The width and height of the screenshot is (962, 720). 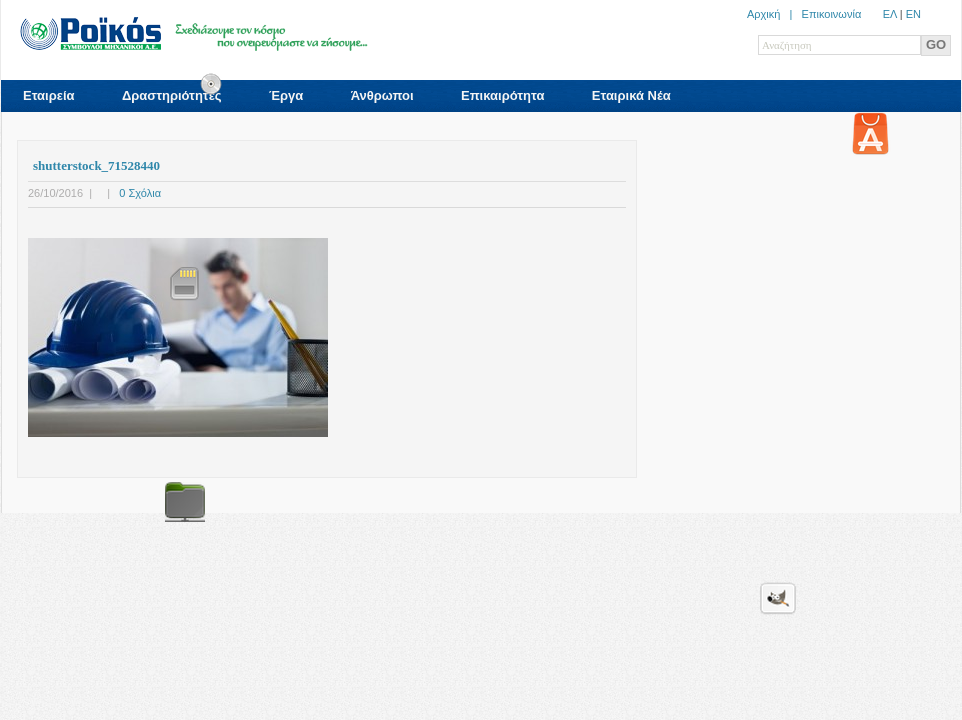 What do you see at coordinates (778, 597) in the screenshot?
I see `compressed GIMP project file` at bounding box center [778, 597].